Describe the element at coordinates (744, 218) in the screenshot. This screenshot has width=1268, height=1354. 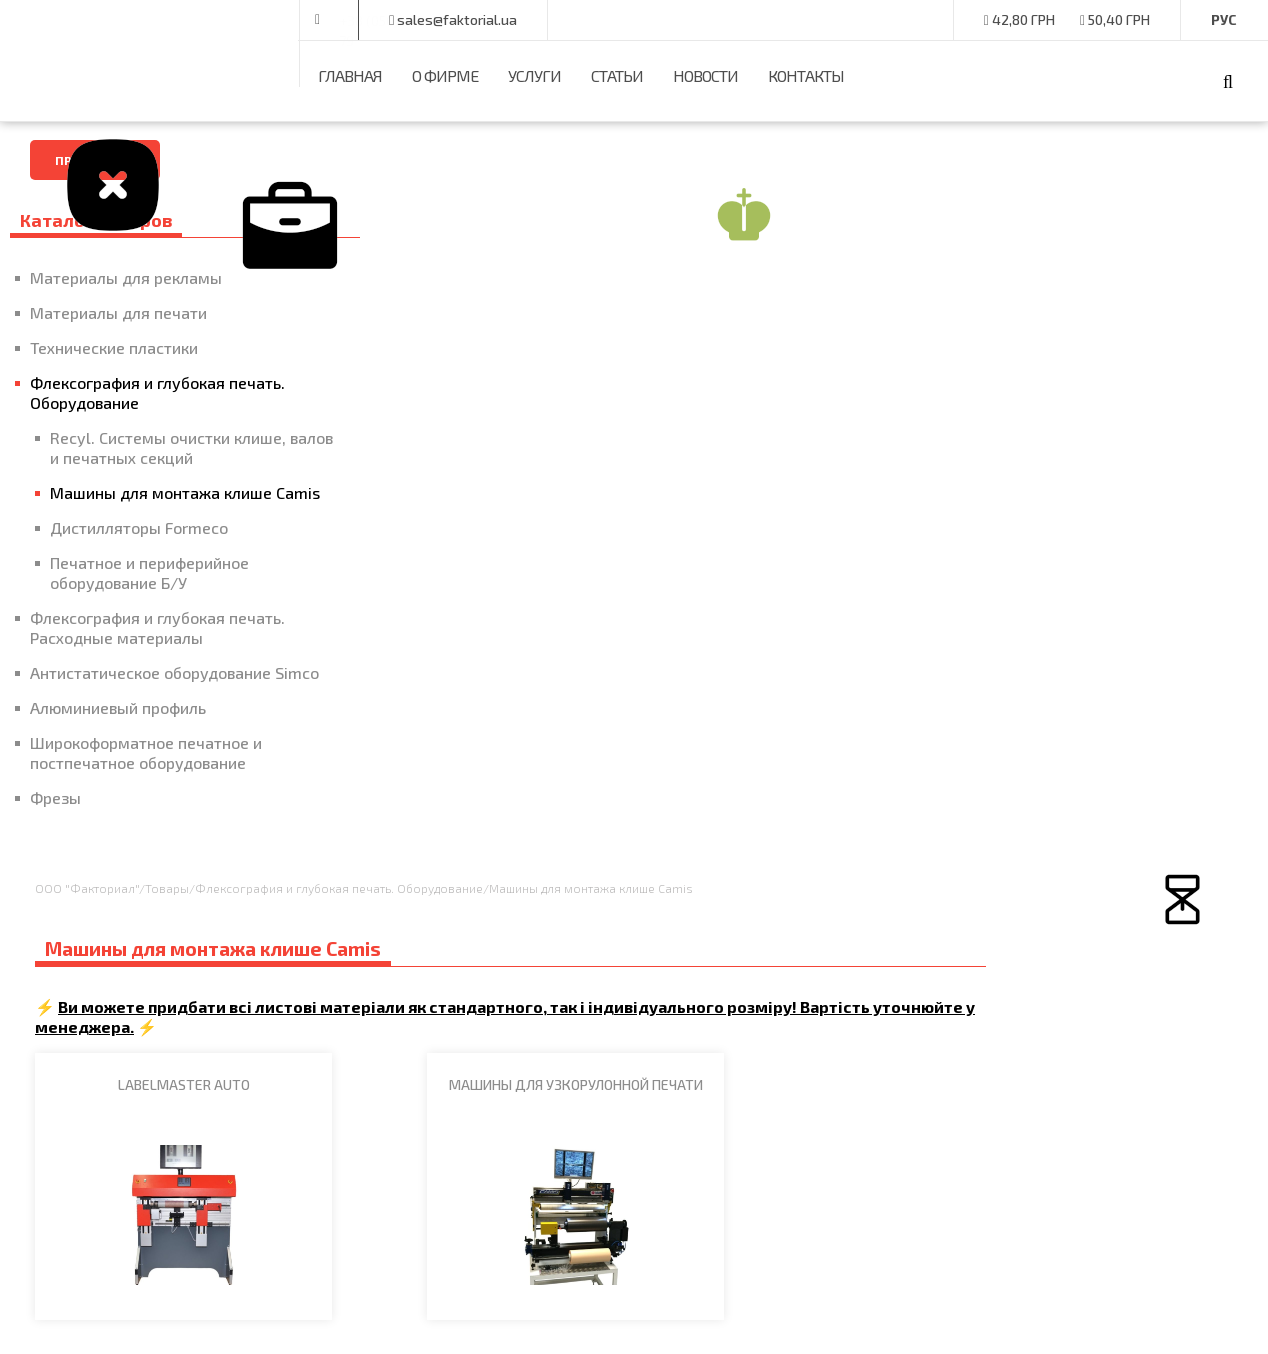
I see `indicates premium or royal status` at that location.